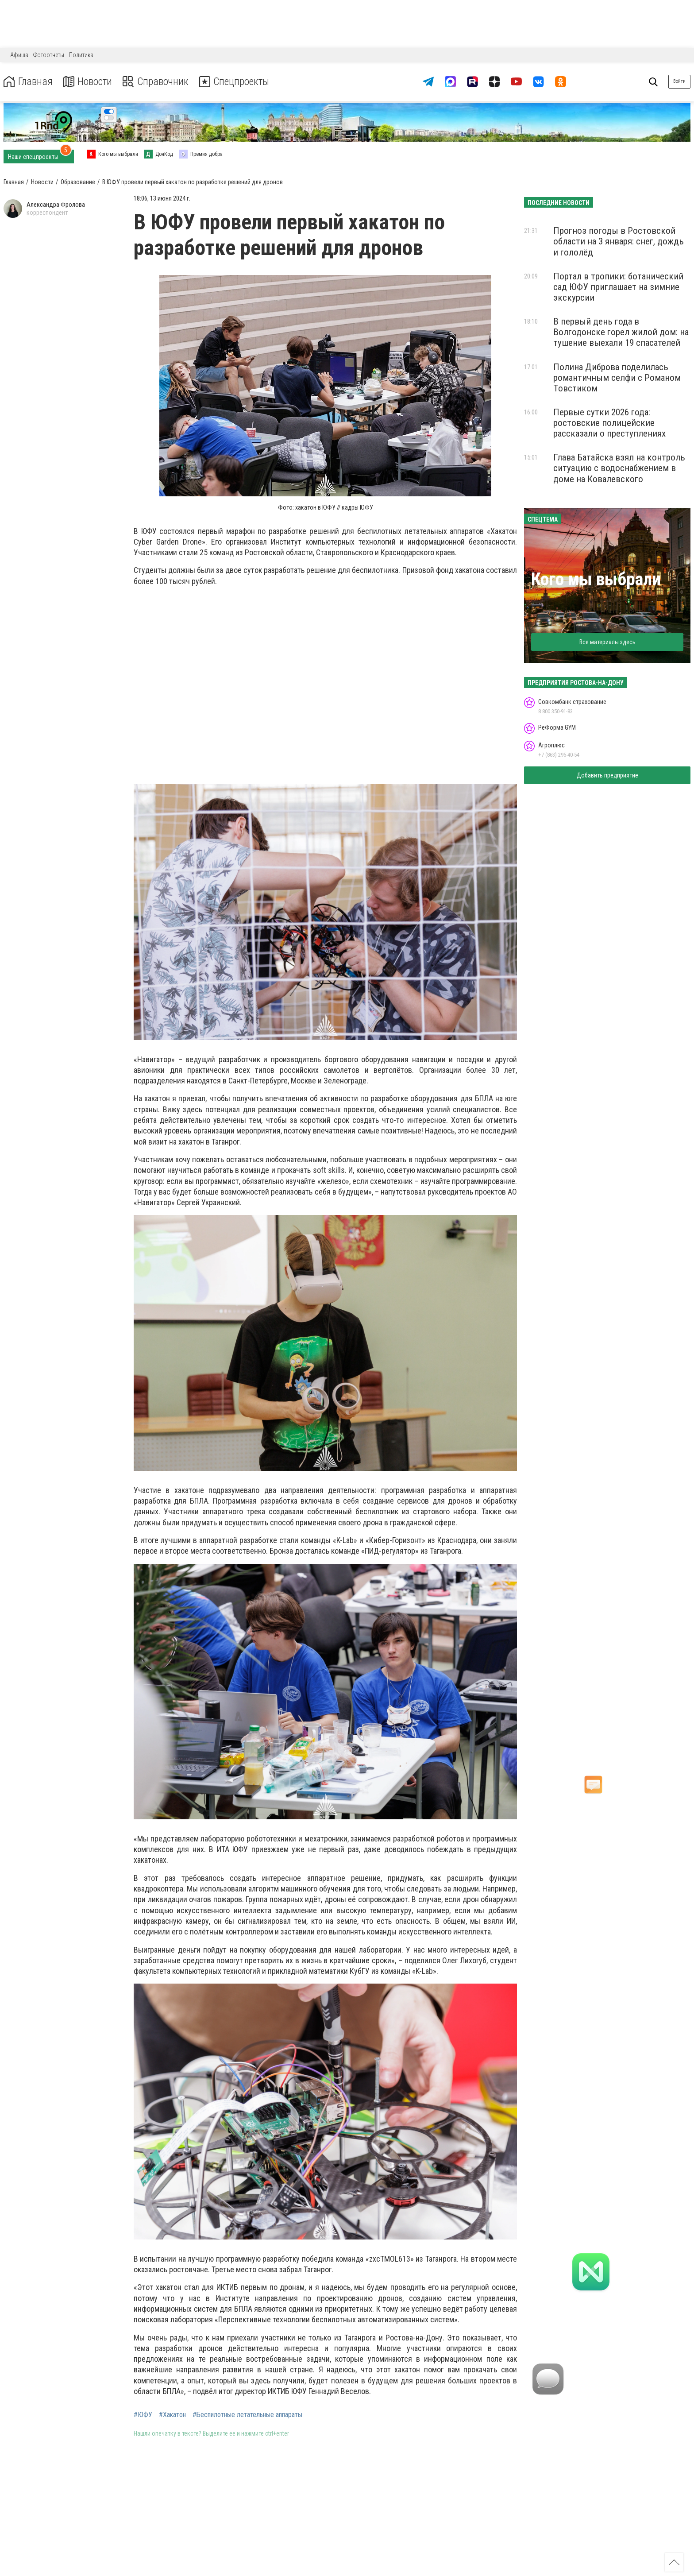 The height and width of the screenshot is (2576, 694). I want to click on open mindmaster mind mapping application, so click(591, 2272).